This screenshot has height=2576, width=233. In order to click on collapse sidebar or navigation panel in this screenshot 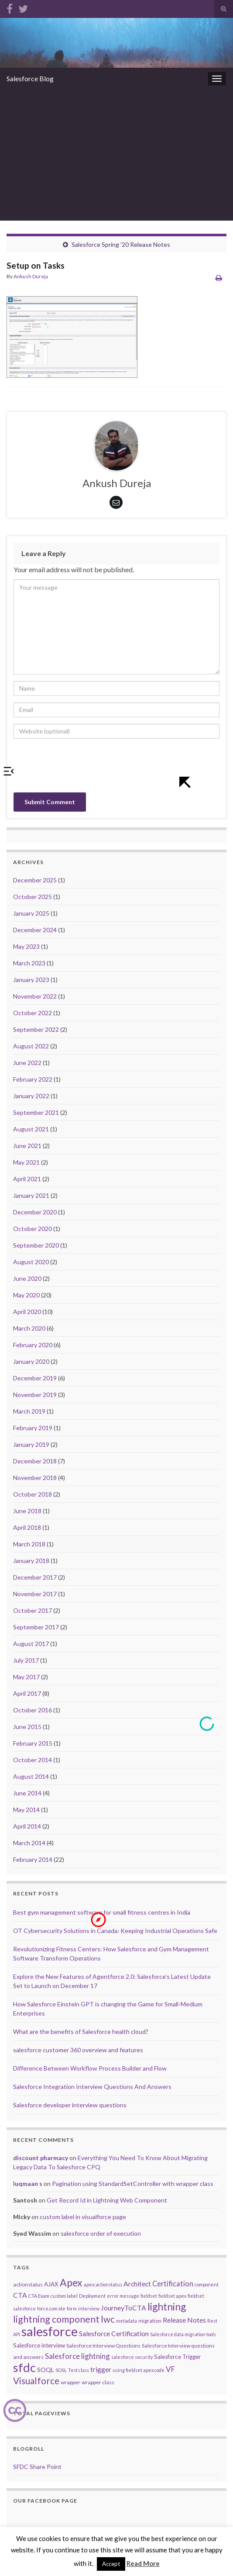, I will do `click(8, 771)`.